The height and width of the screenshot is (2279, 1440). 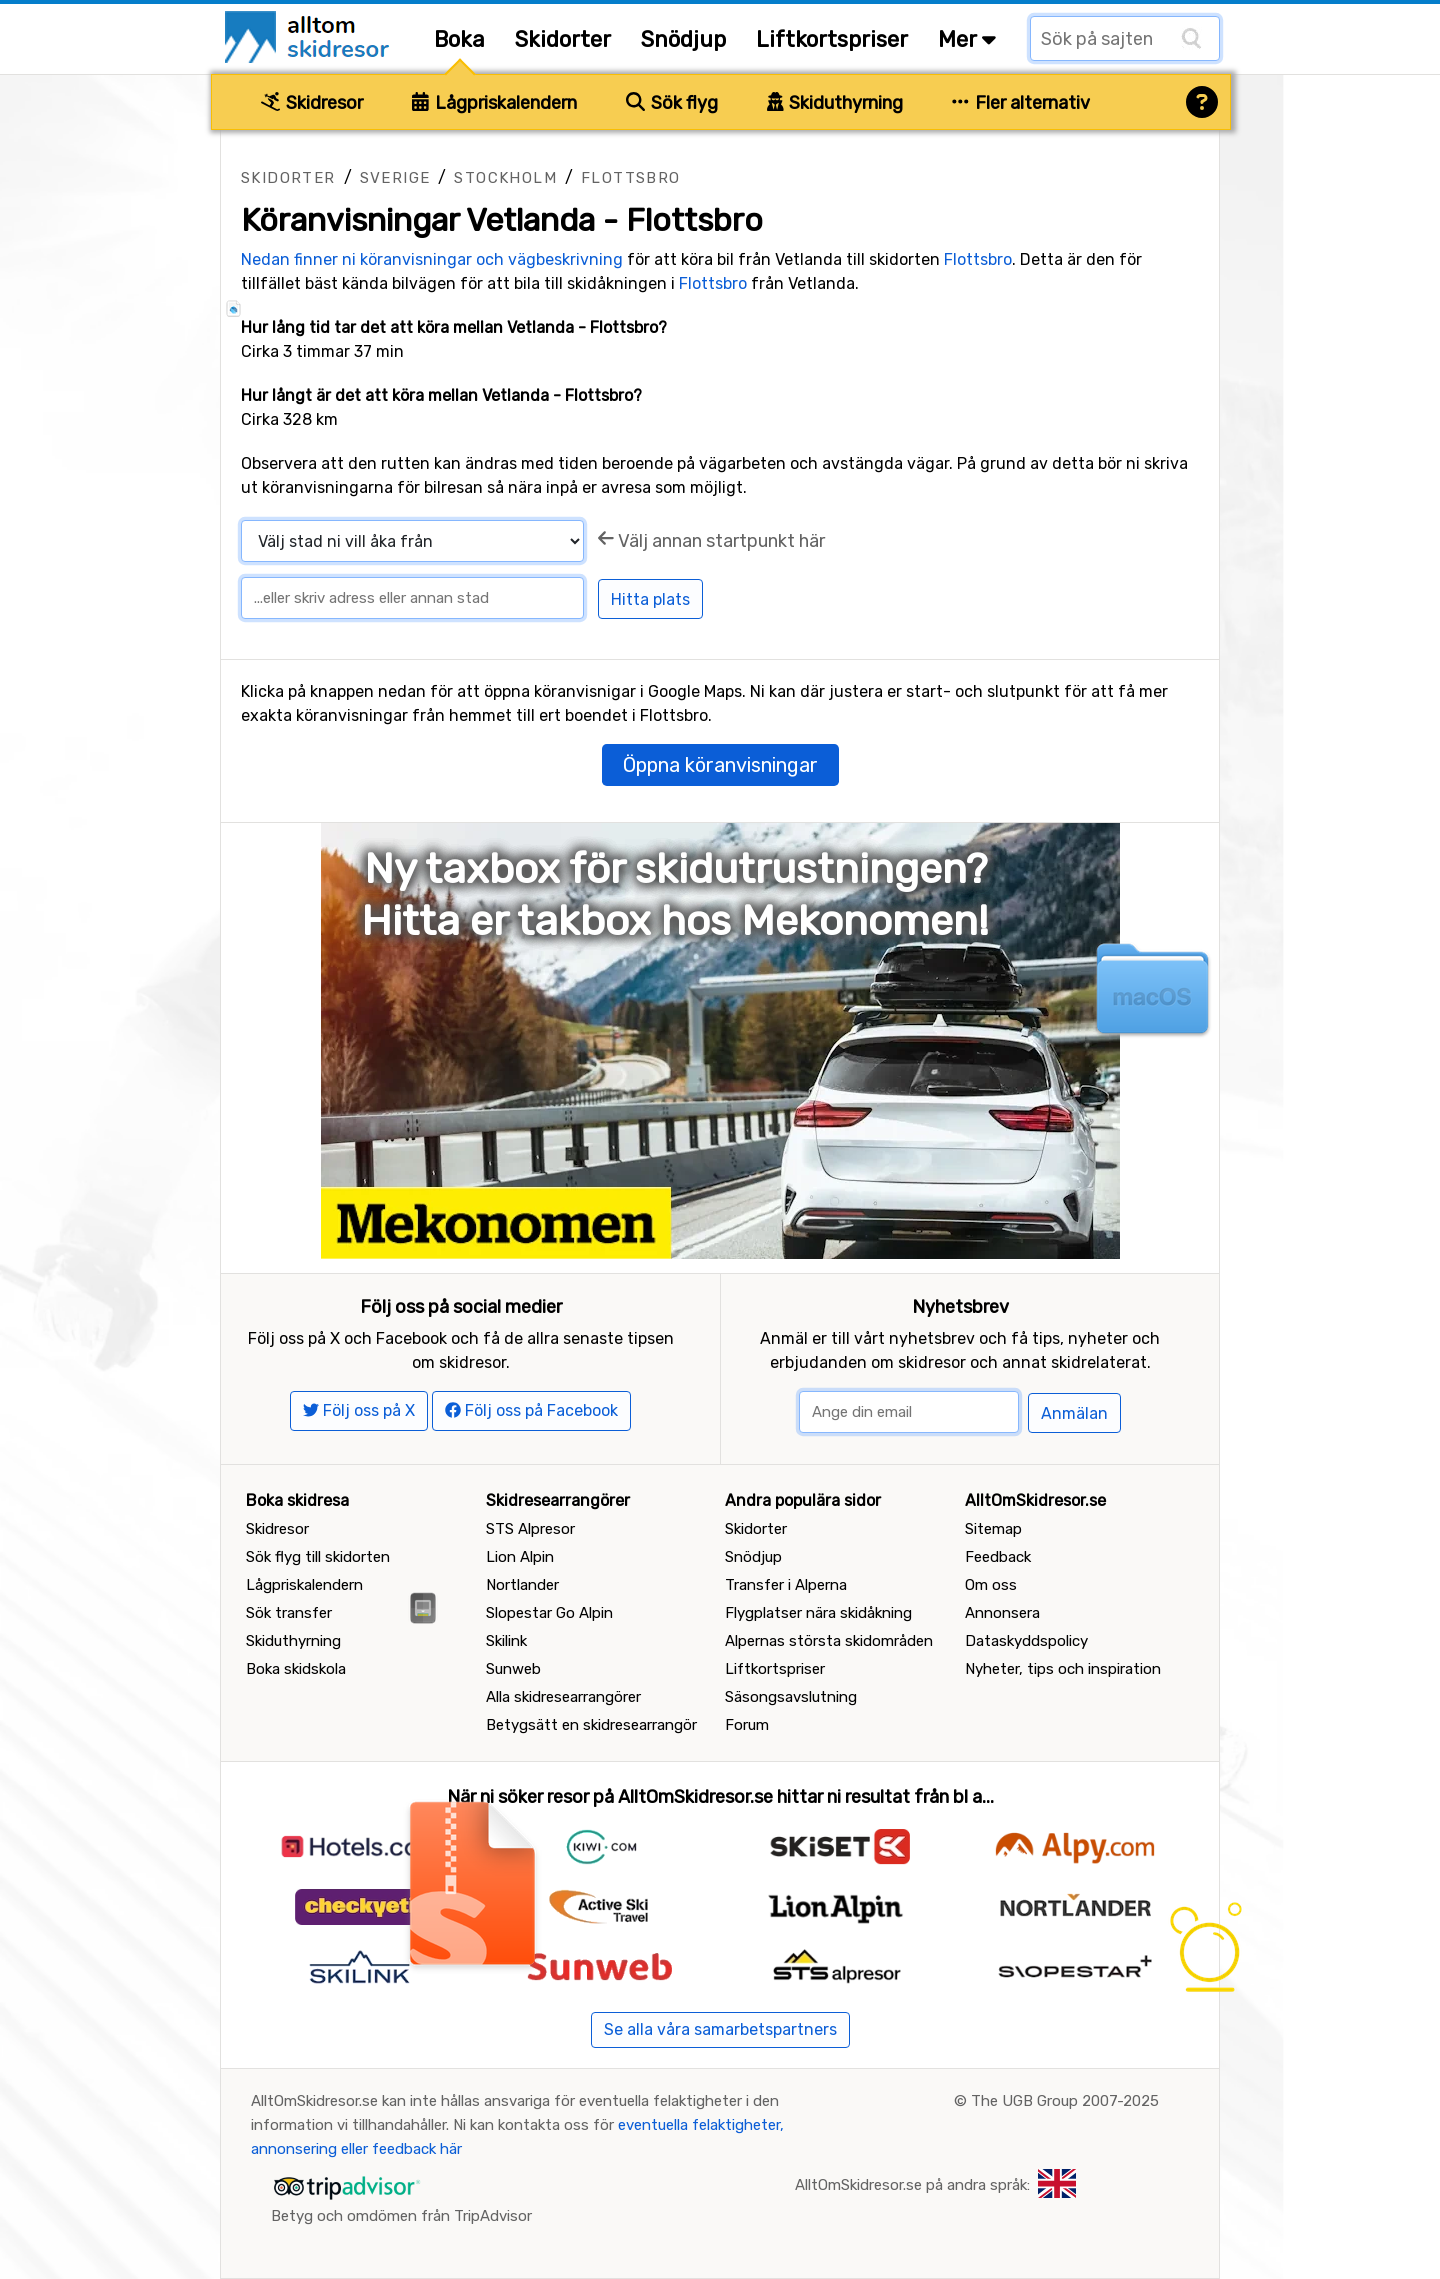 What do you see at coordinates (472, 1886) in the screenshot?
I see `sogou input method skin file` at bounding box center [472, 1886].